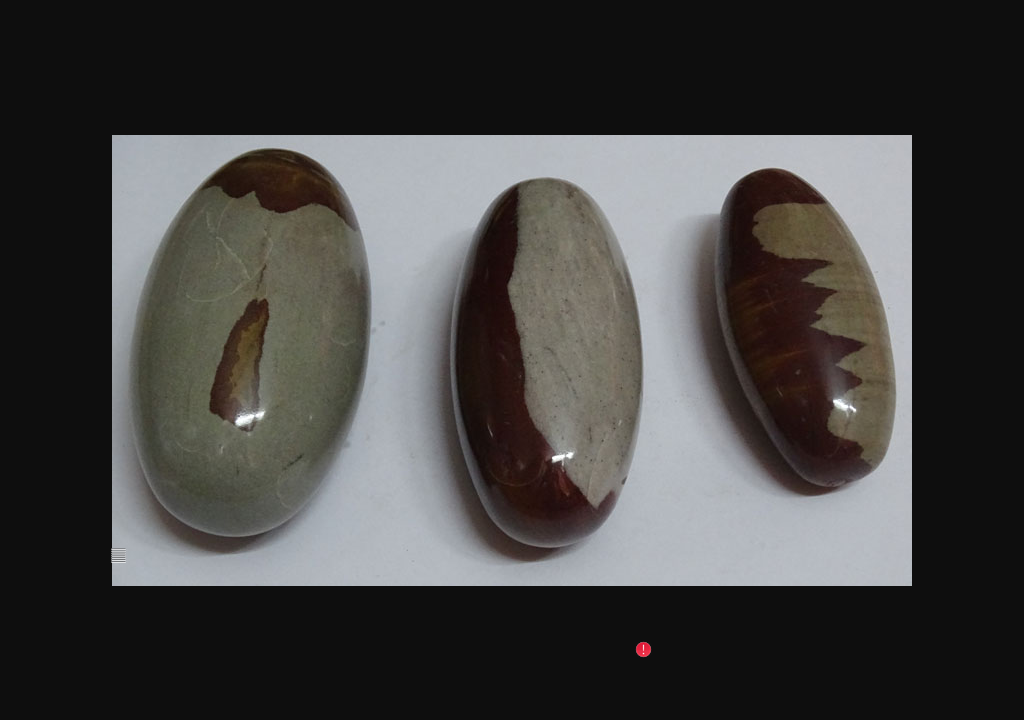 The width and height of the screenshot is (1024, 720). What do you see at coordinates (643, 649) in the screenshot?
I see `indicates a warning or caution in a dialog` at bounding box center [643, 649].